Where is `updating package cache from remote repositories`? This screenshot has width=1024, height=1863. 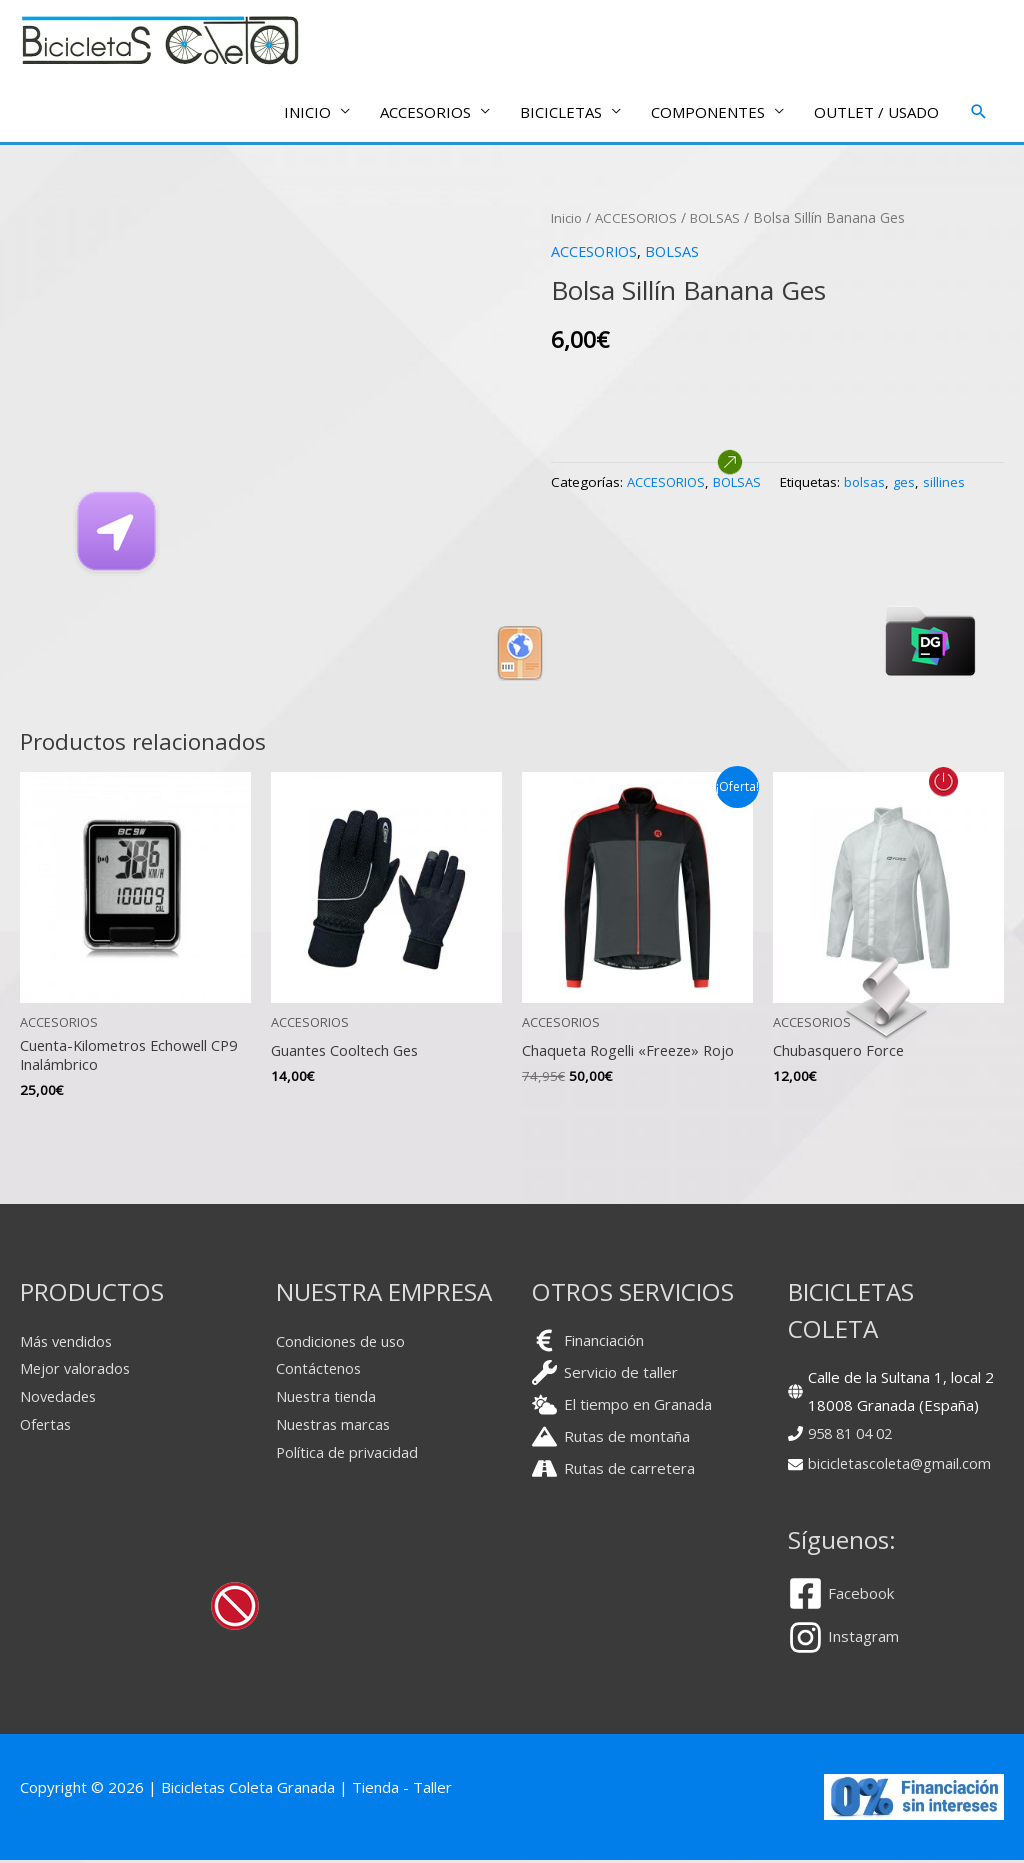 updating package cache from remote repositories is located at coordinates (520, 653).